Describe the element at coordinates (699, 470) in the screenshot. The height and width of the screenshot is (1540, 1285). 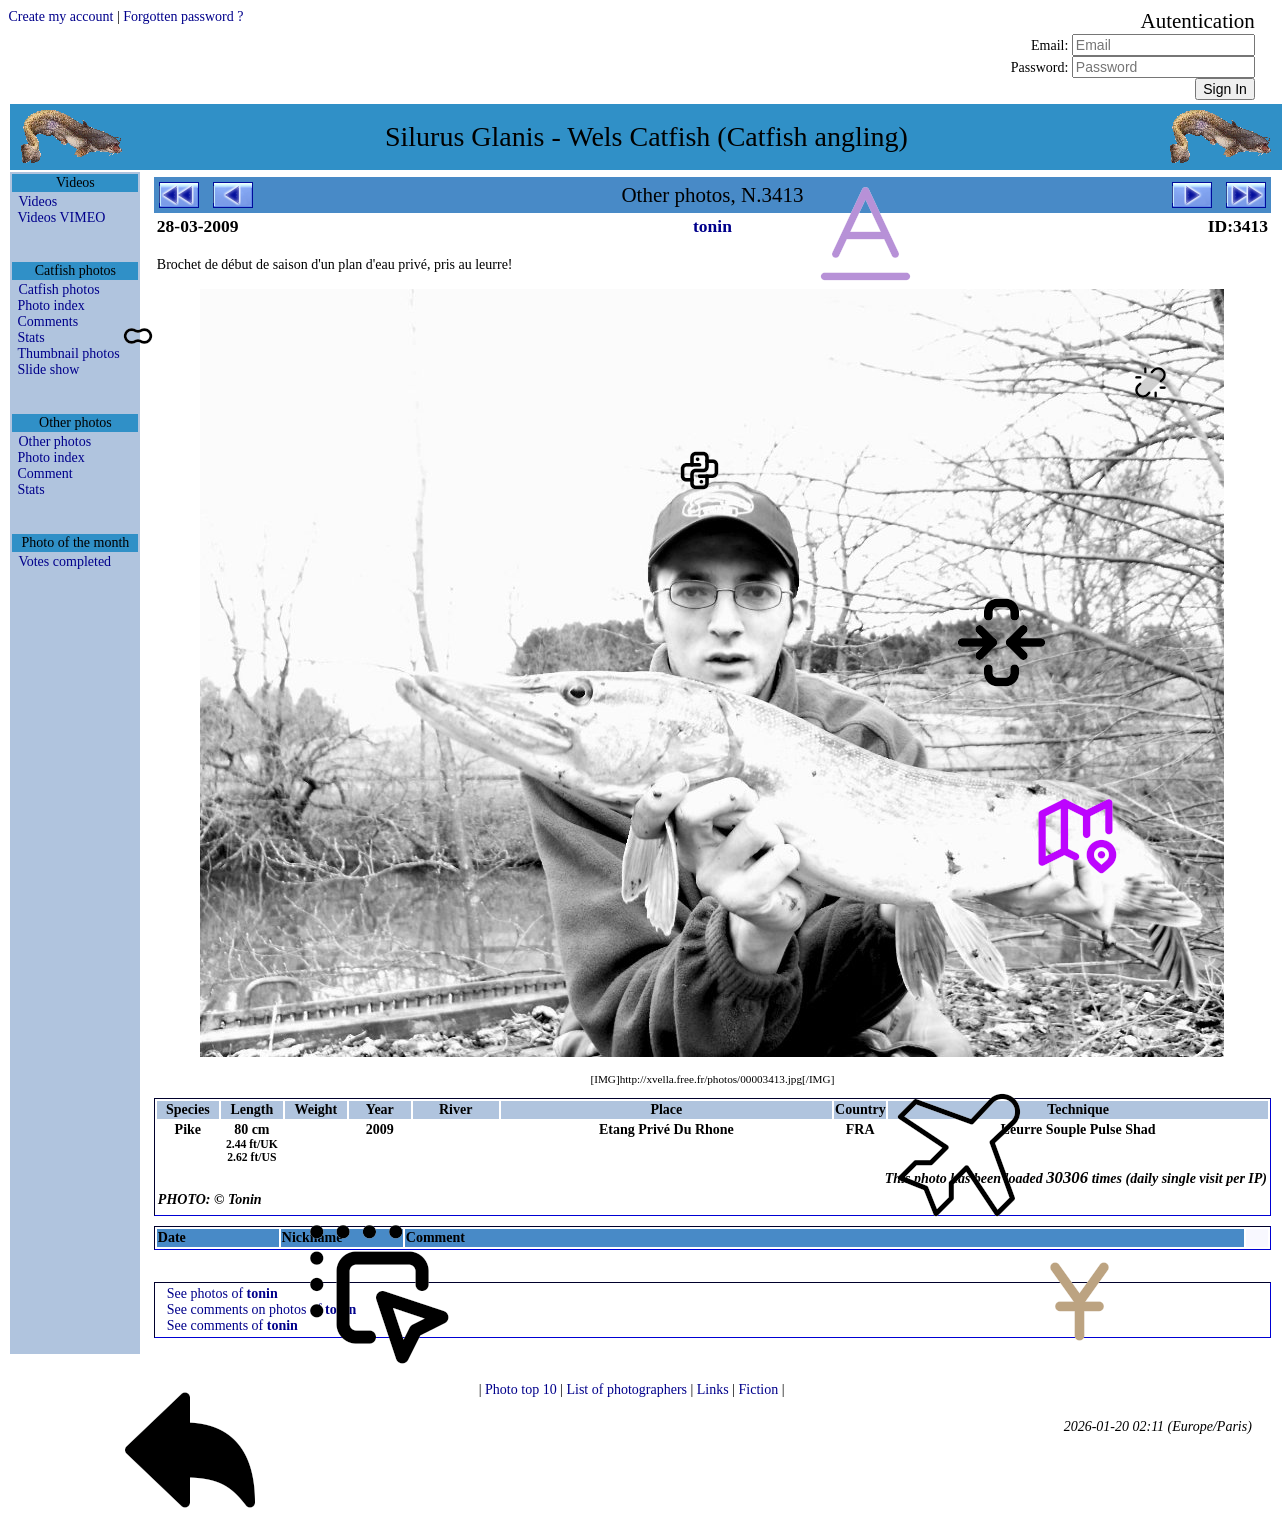
I see `indicates python programming language` at that location.